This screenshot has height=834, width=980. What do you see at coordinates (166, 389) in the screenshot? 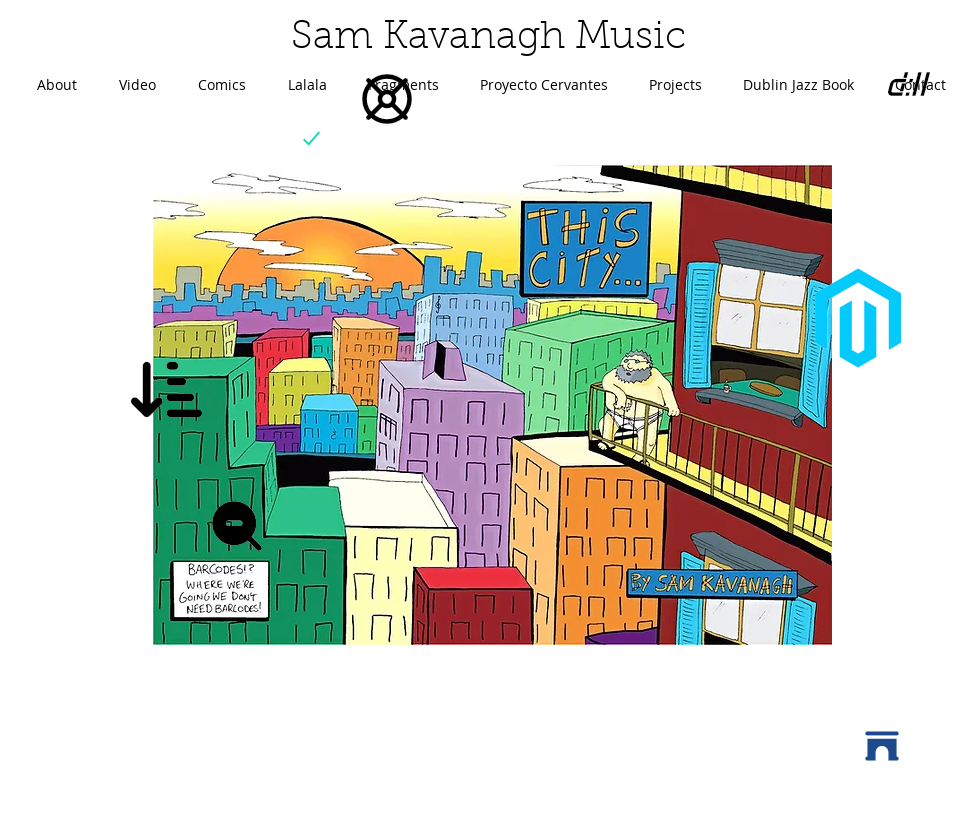
I see `sort items in ascending order` at bounding box center [166, 389].